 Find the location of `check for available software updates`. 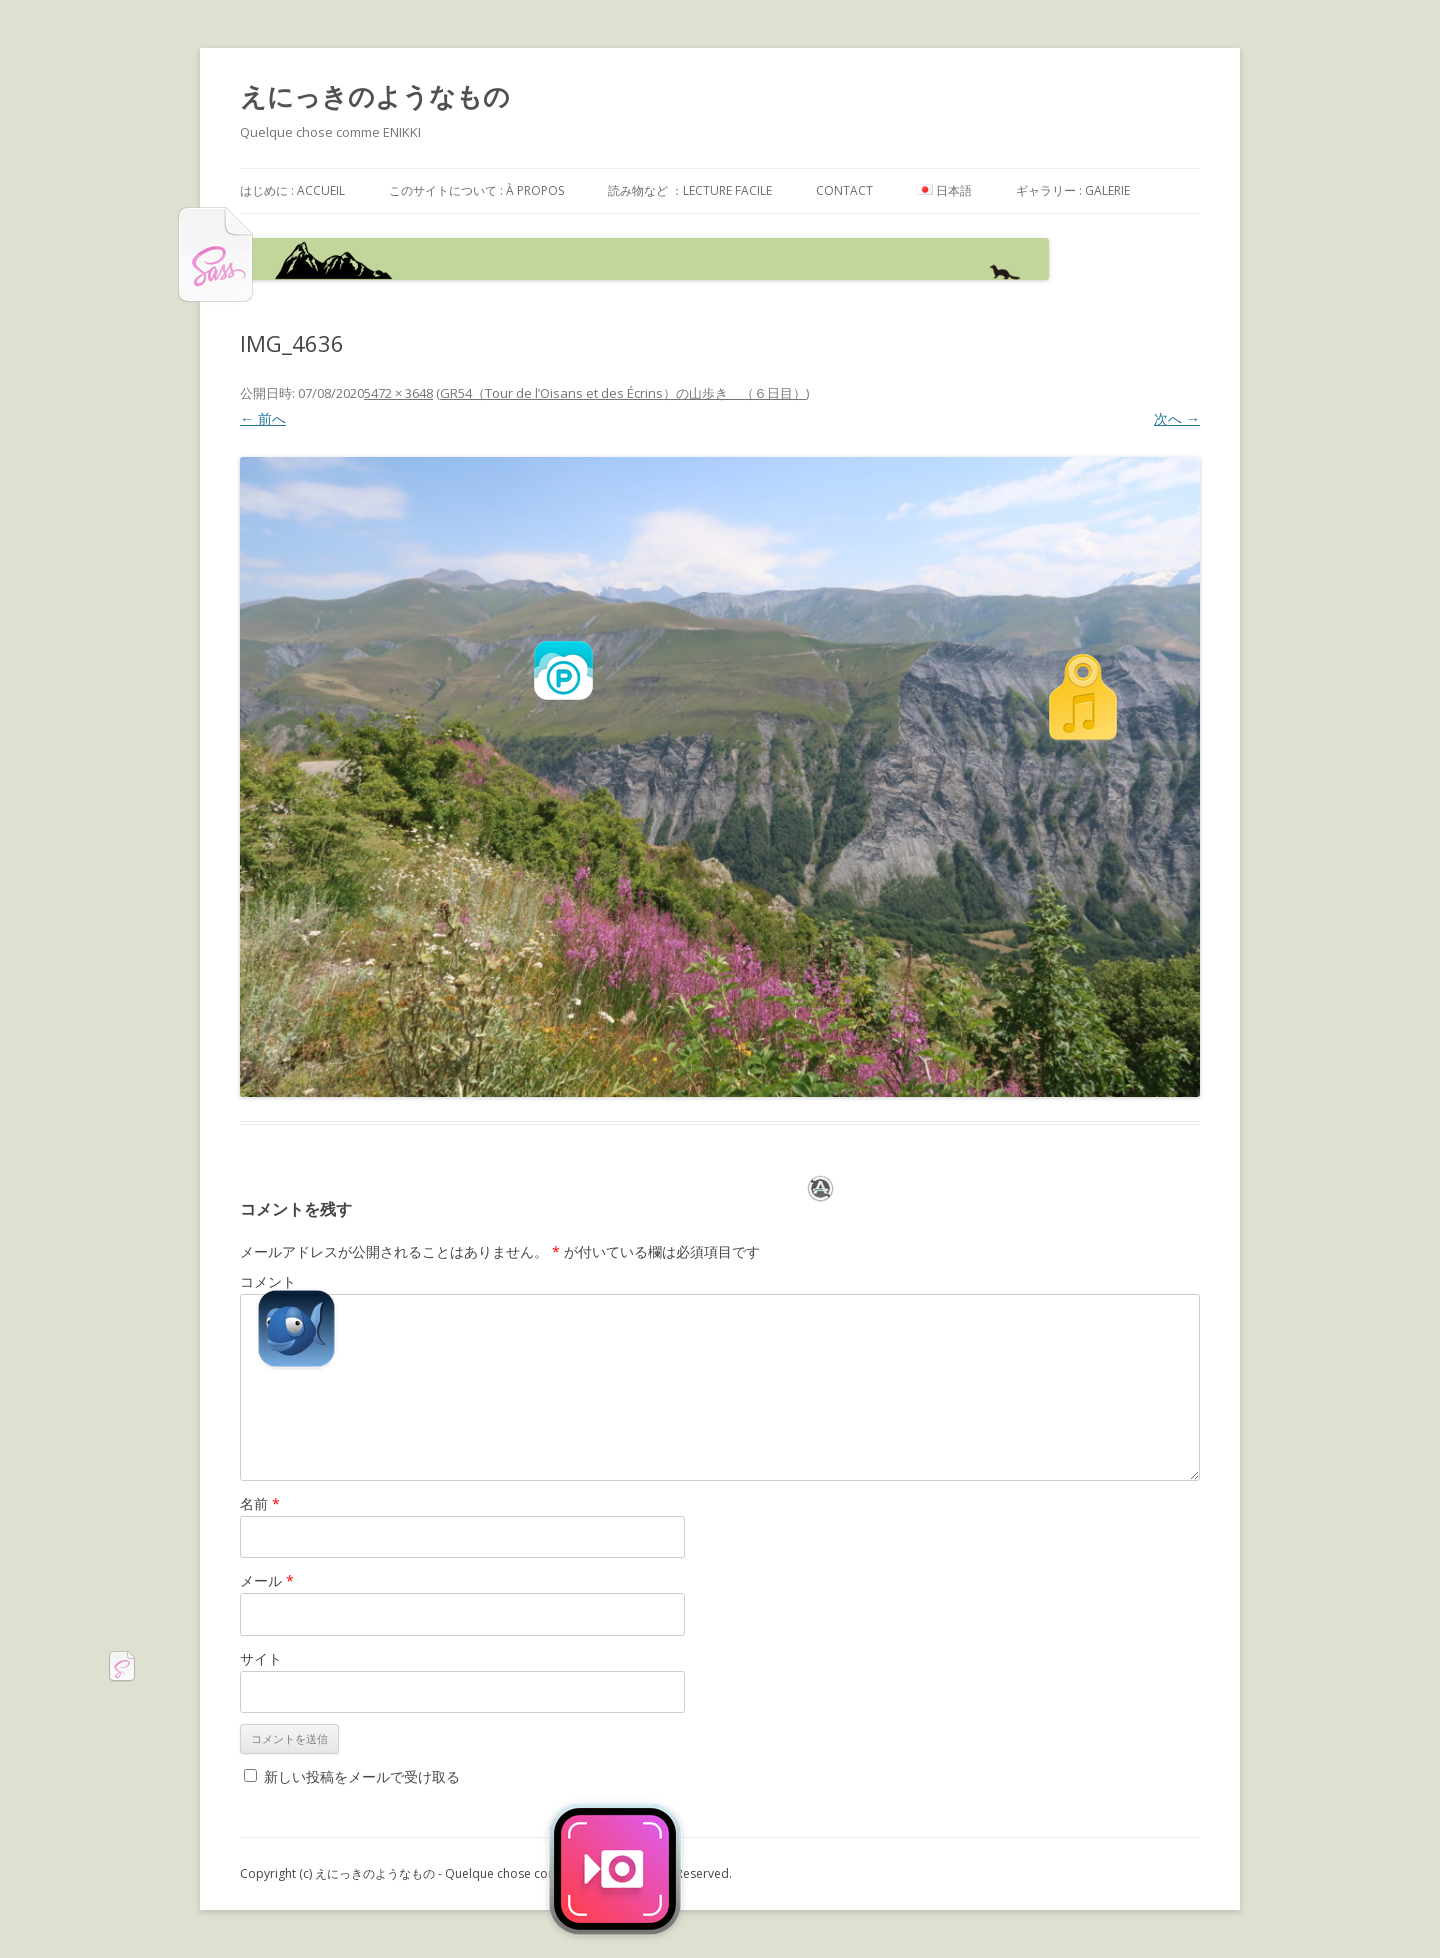

check for available software updates is located at coordinates (820, 1188).